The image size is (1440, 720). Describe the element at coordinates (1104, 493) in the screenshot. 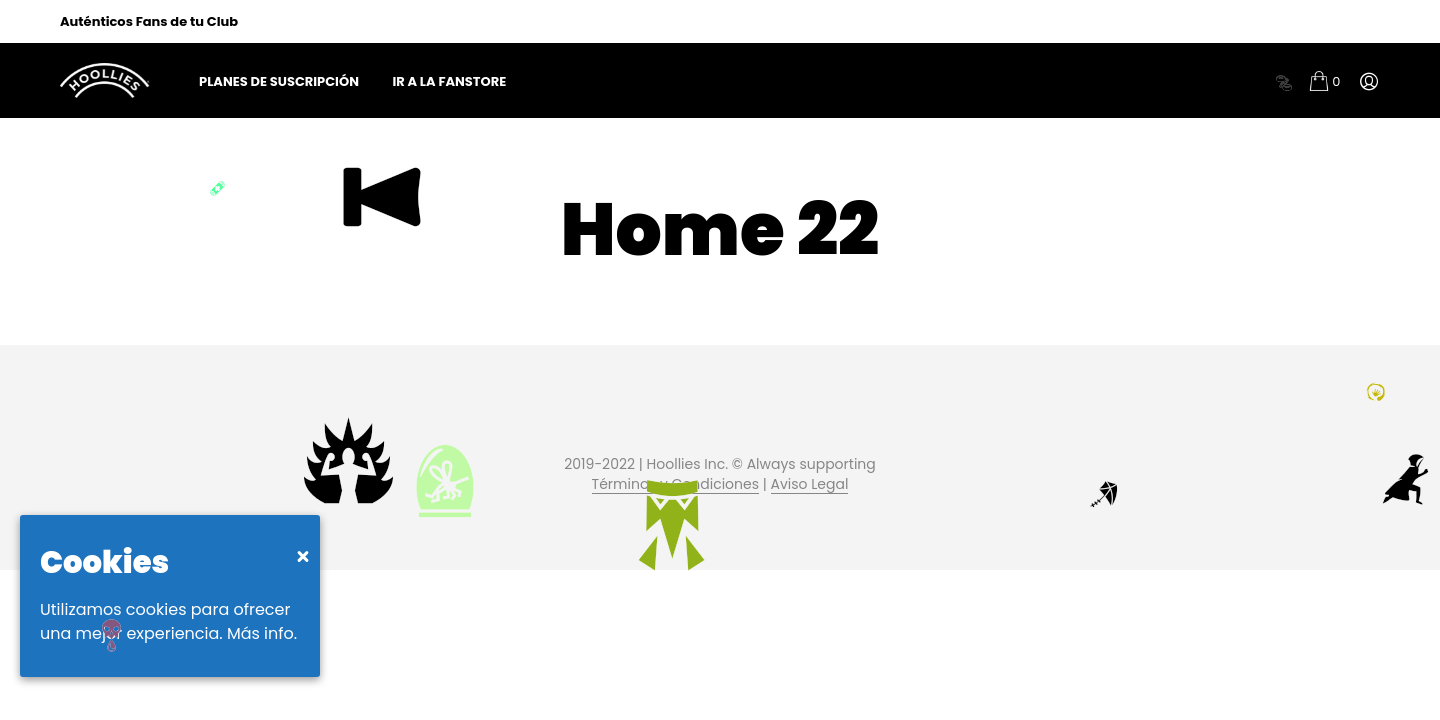

I see `kite flying game or activity` at that location.